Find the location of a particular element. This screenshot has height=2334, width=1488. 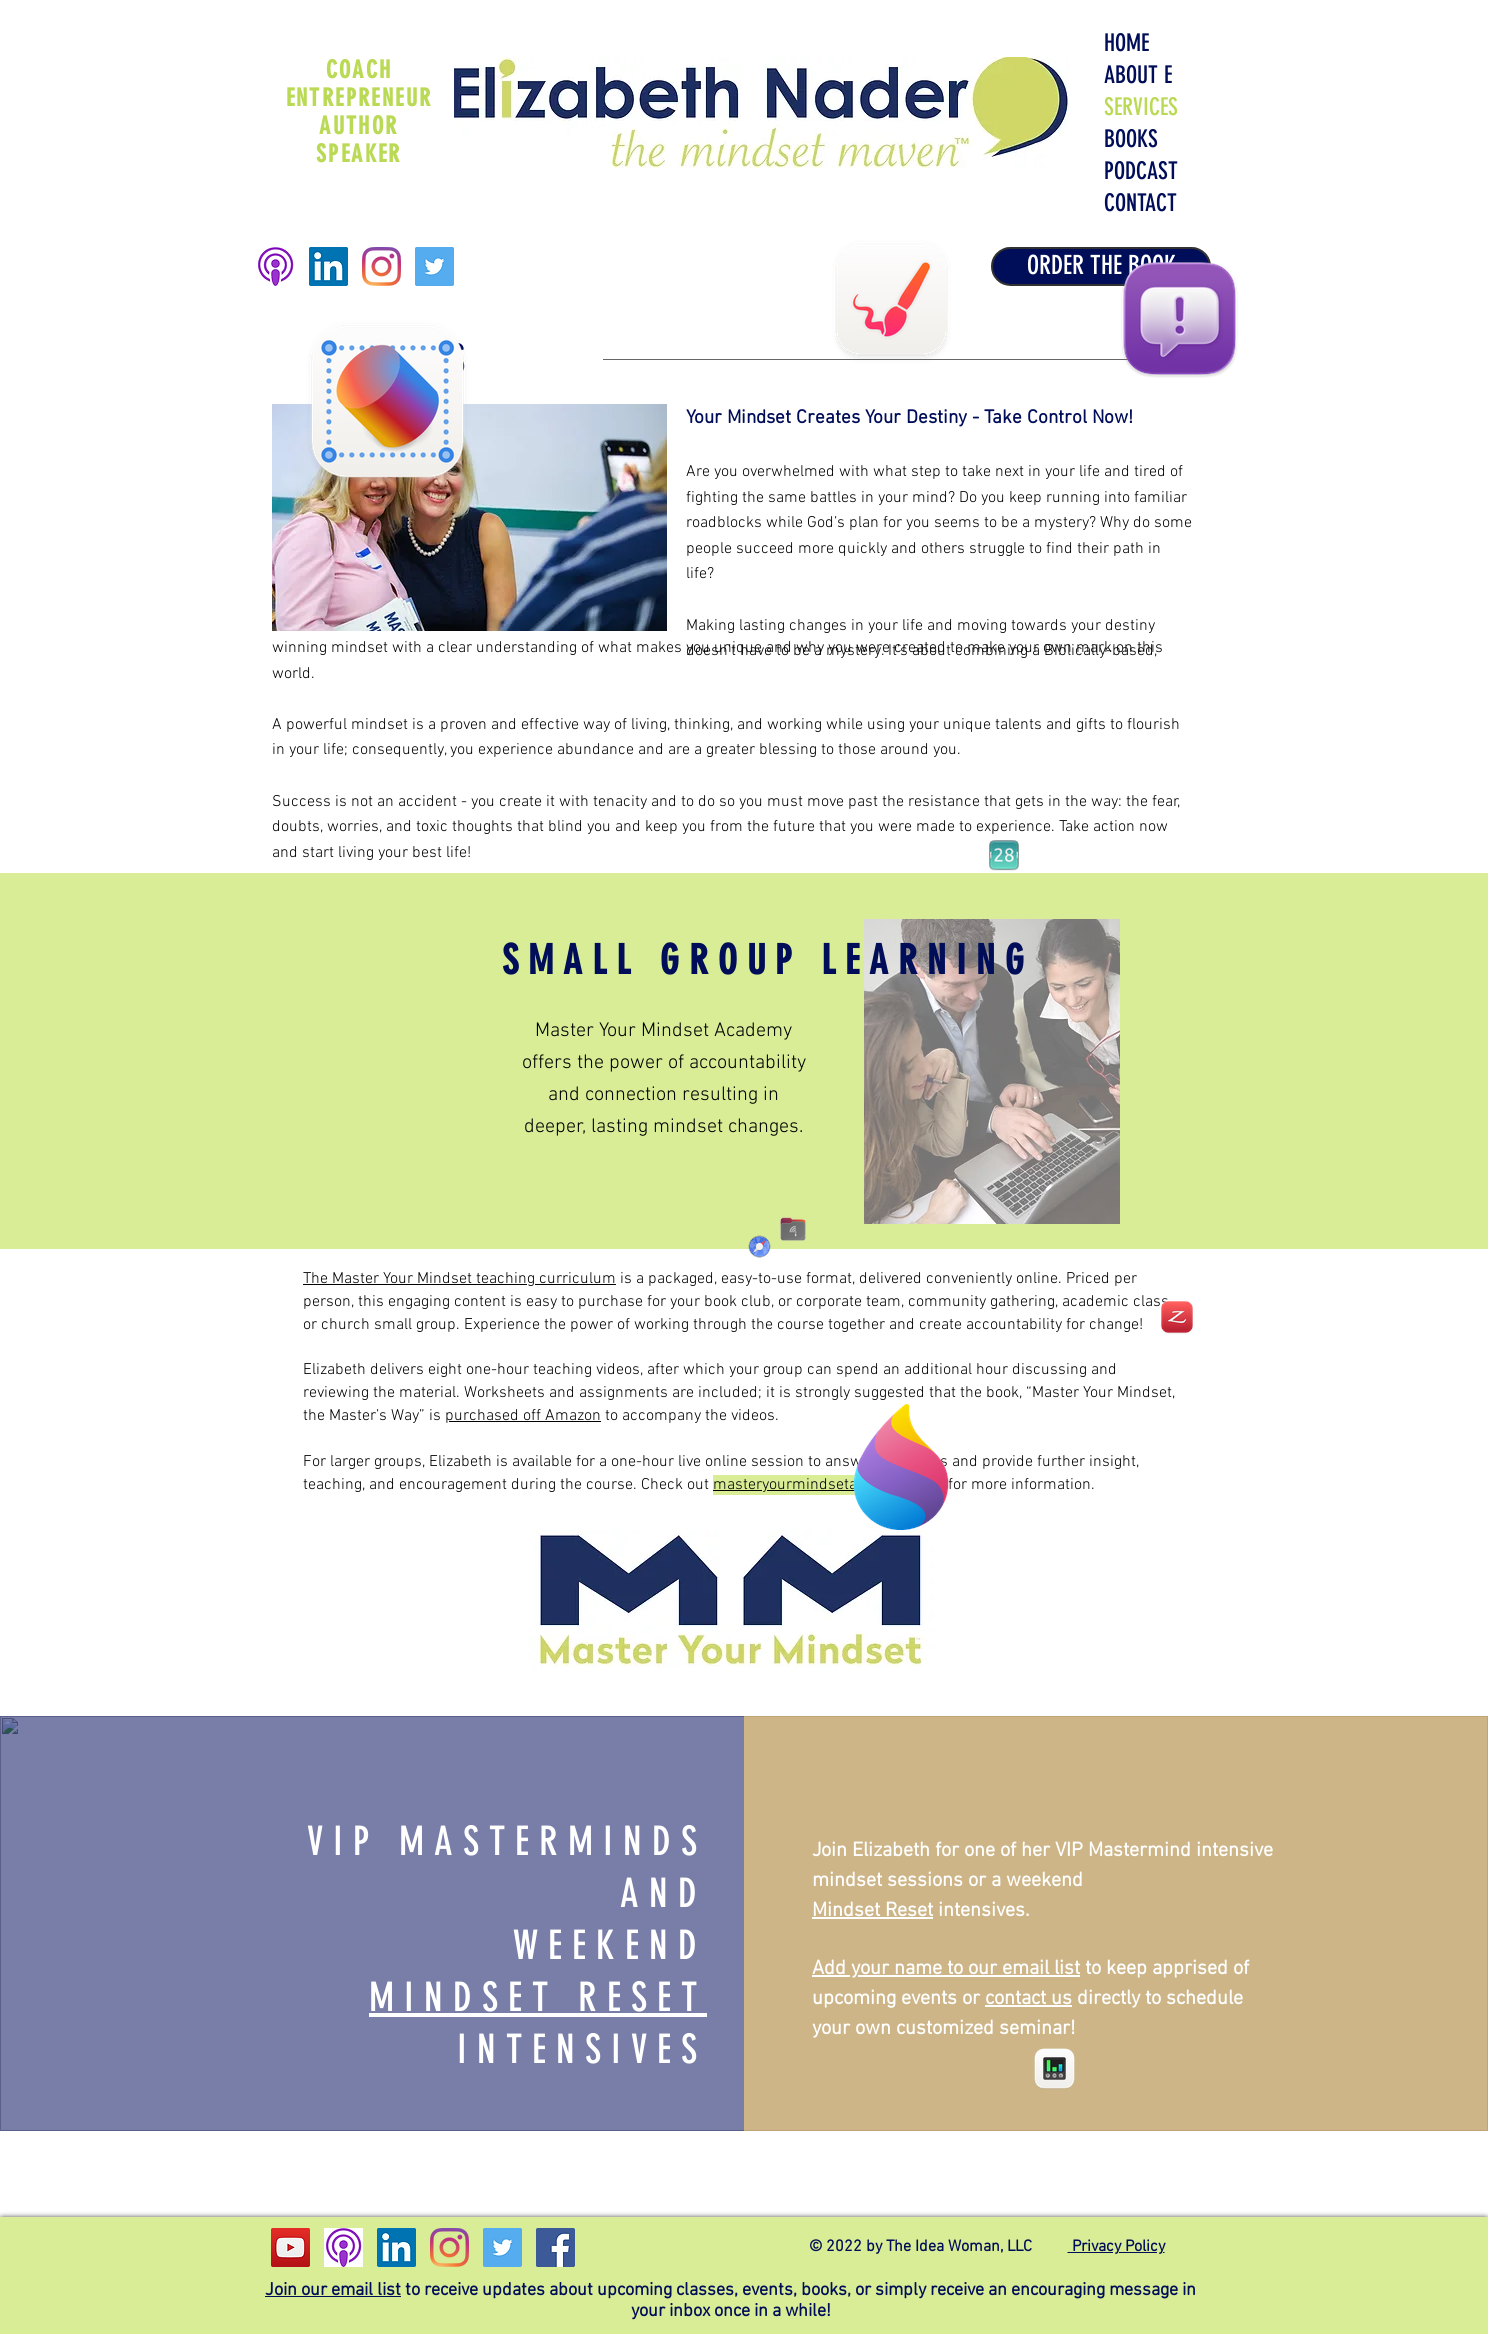

open the web browser app is located at coordinates (759, 1246).